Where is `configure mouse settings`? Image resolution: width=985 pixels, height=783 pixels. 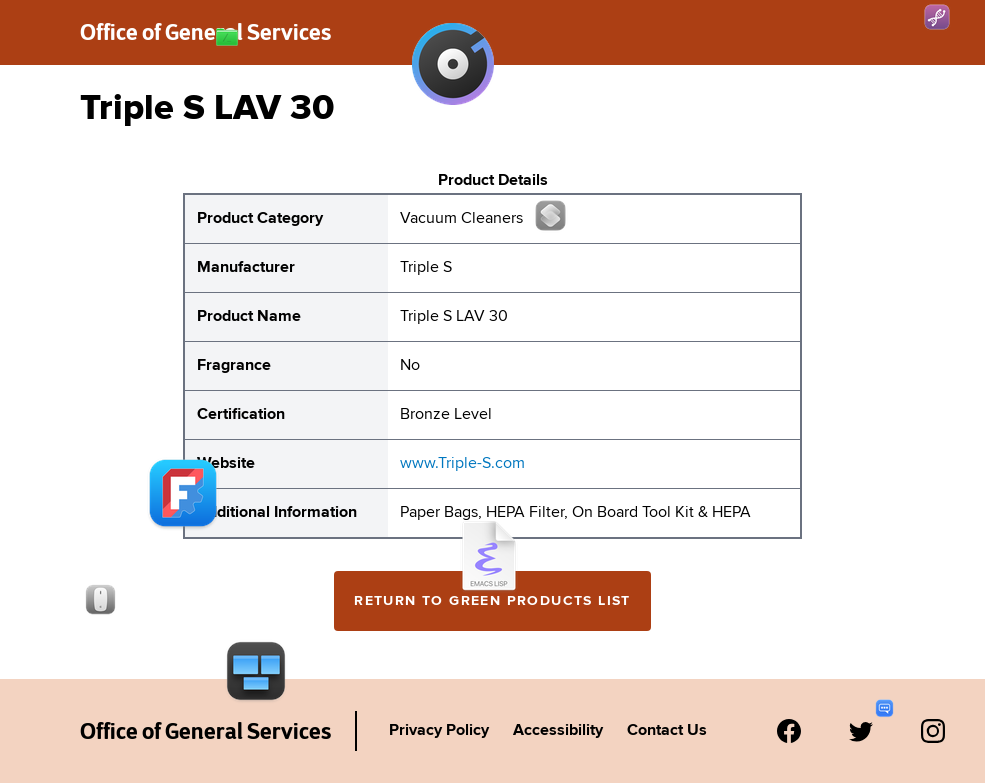
configure mouse settings is located at coordinates (100, 599).